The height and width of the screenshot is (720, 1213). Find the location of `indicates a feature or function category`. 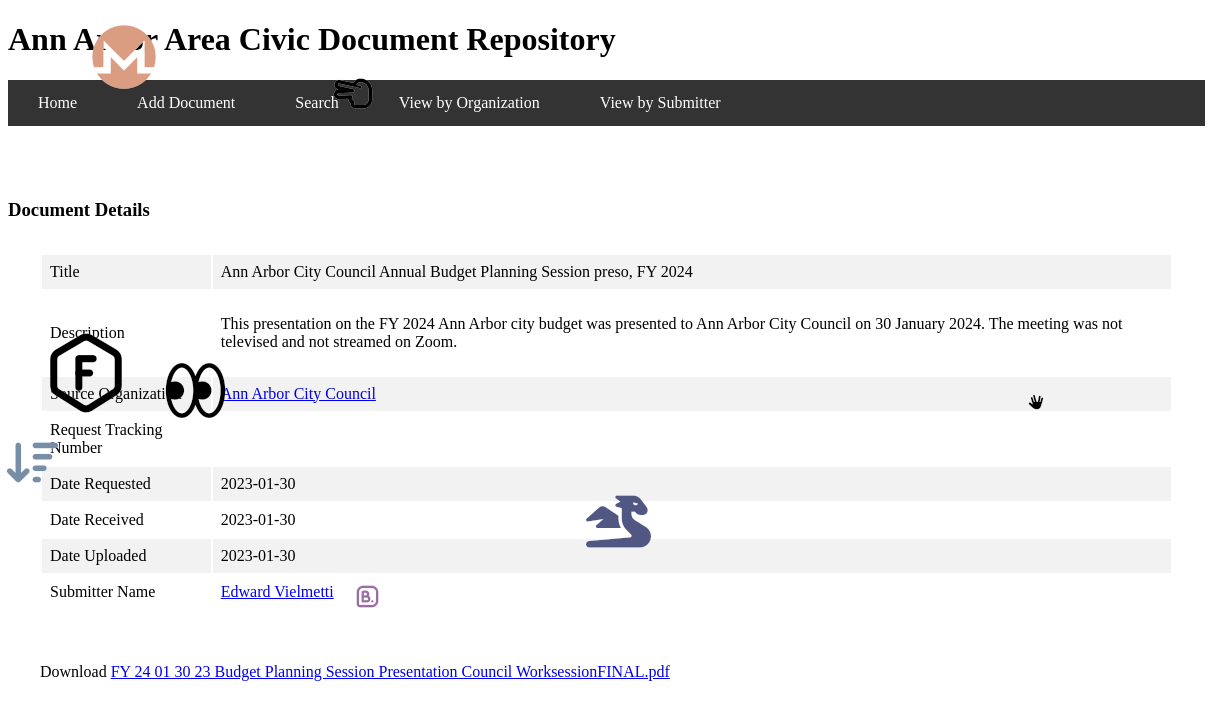

indicates a feature or function category is located at coordinates (86, 373).